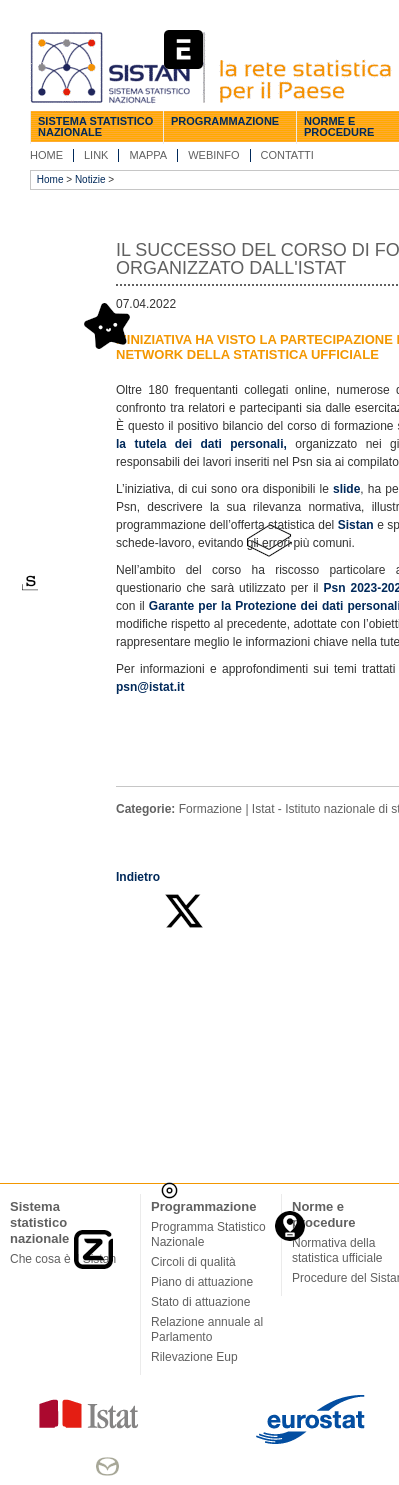  What do you see at coordinates (184, 911) in the screenshot?
I see `share to X (formerly Twitter)` at bounding box center [184, 911].